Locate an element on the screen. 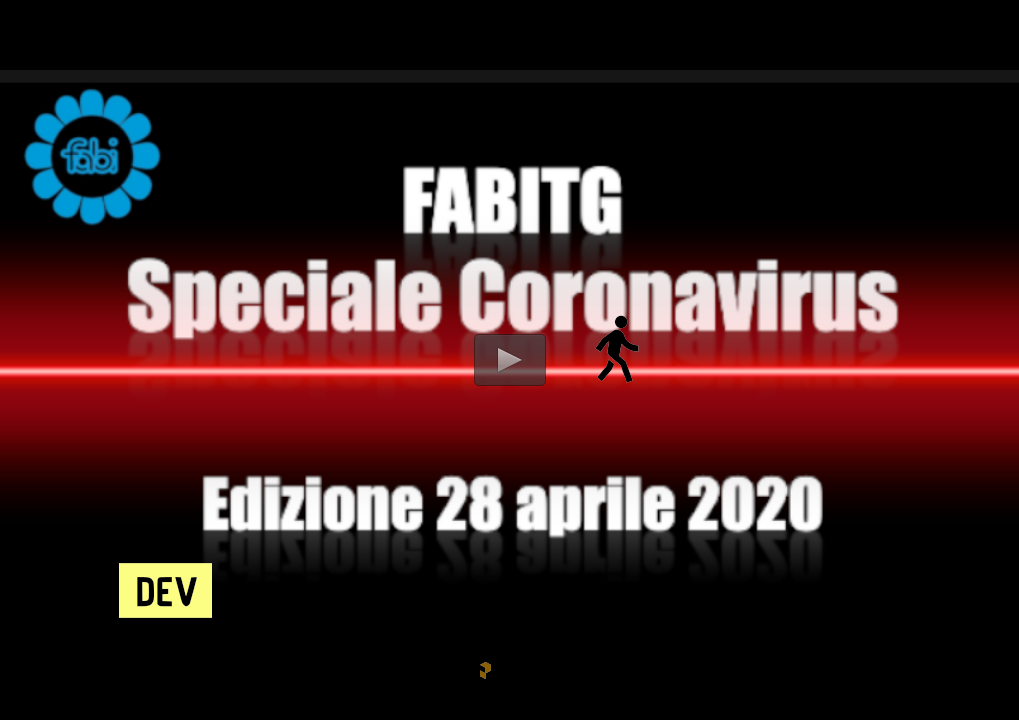 The height and width of the screenshot is (720, 1019). select walking directions is located at coordinates (616, 348).